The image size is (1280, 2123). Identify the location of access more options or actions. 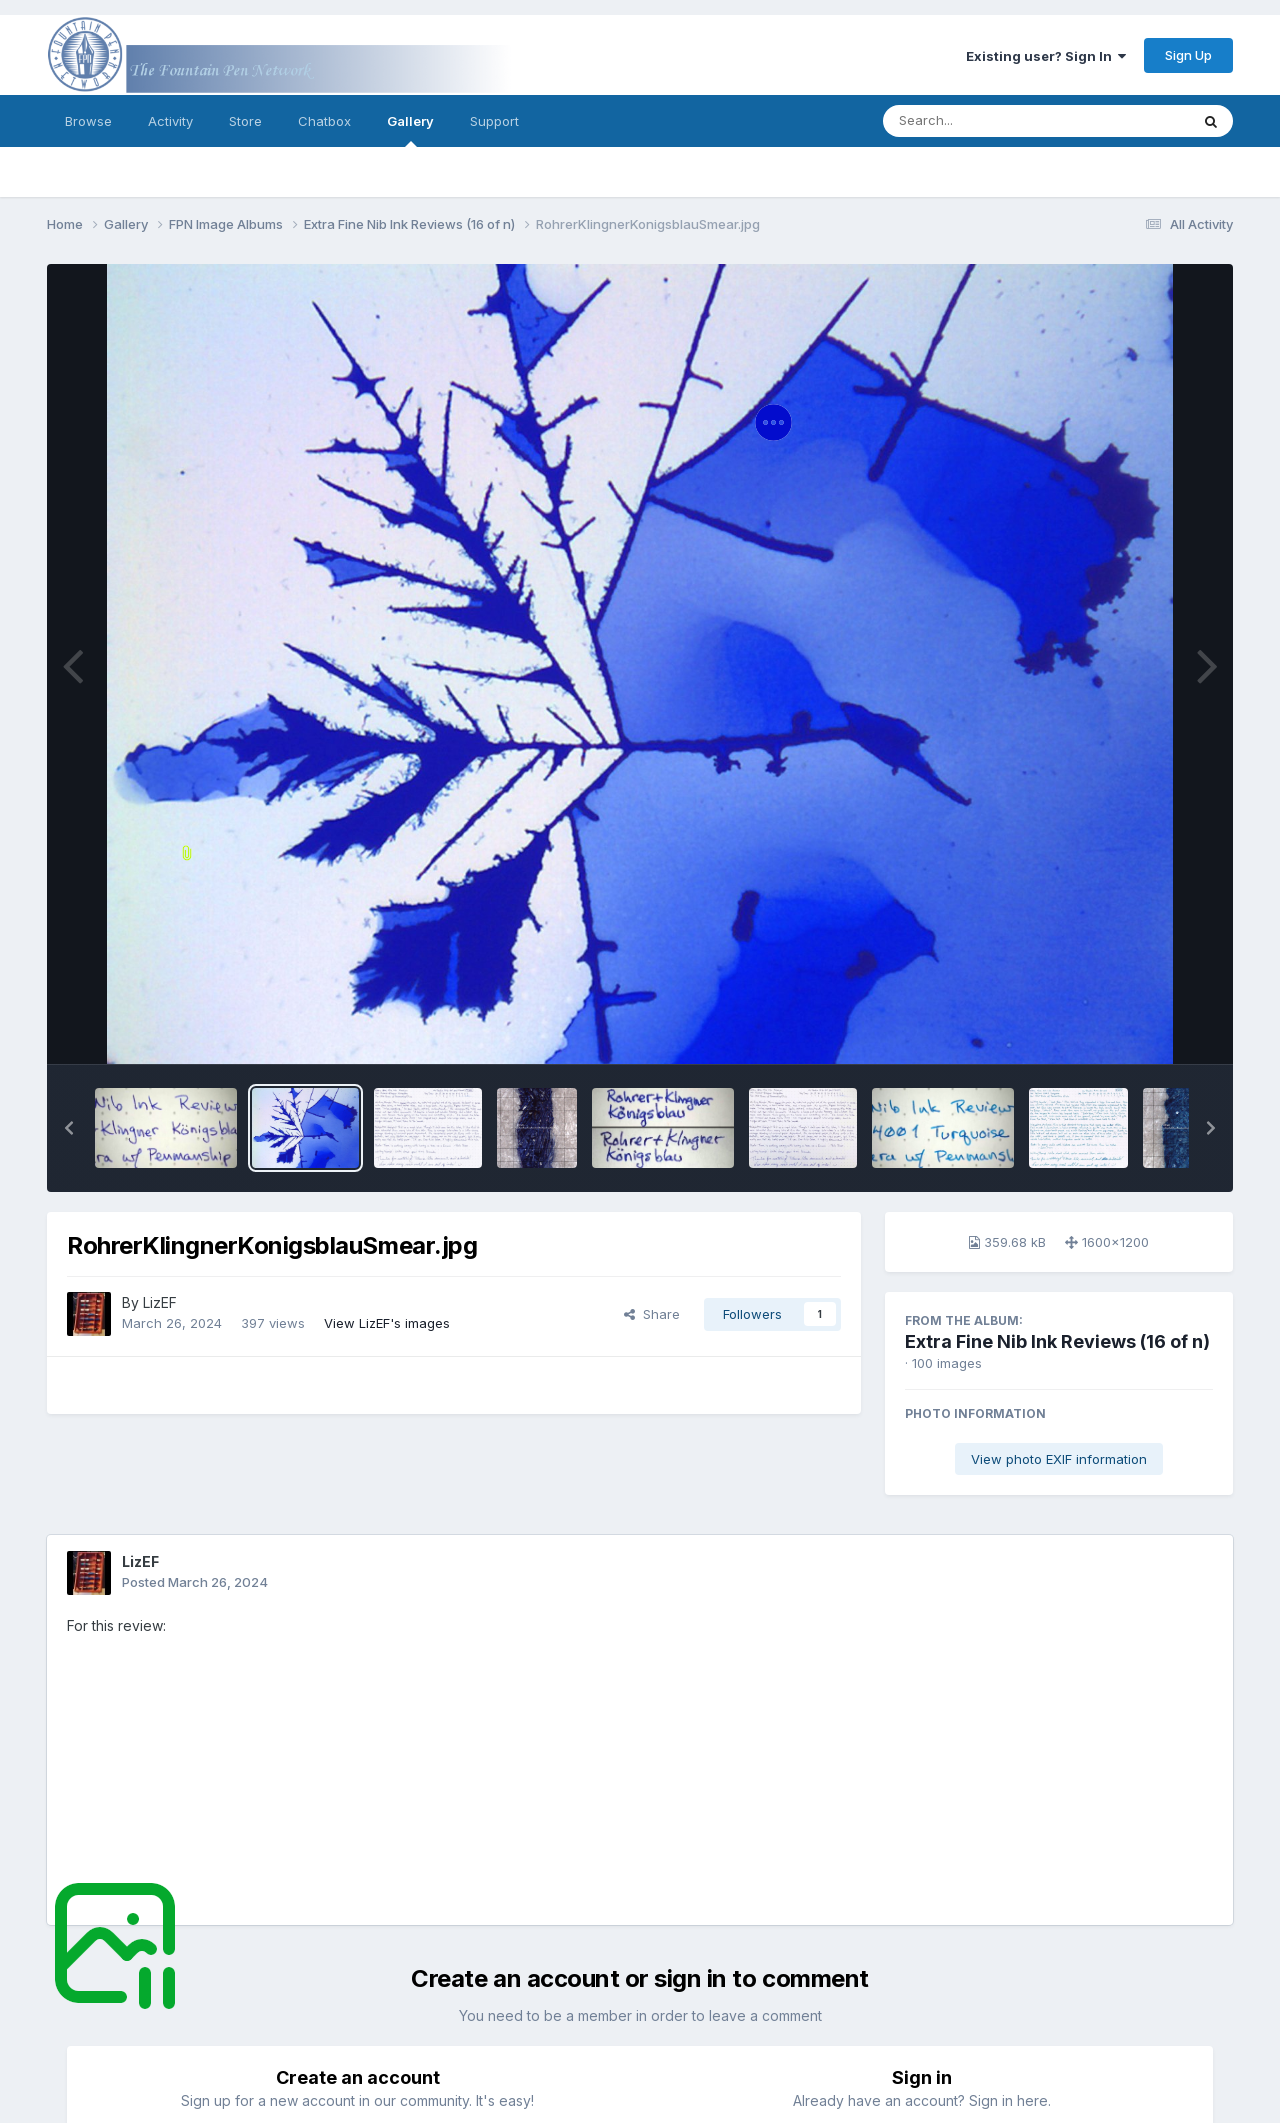
(773, 422).